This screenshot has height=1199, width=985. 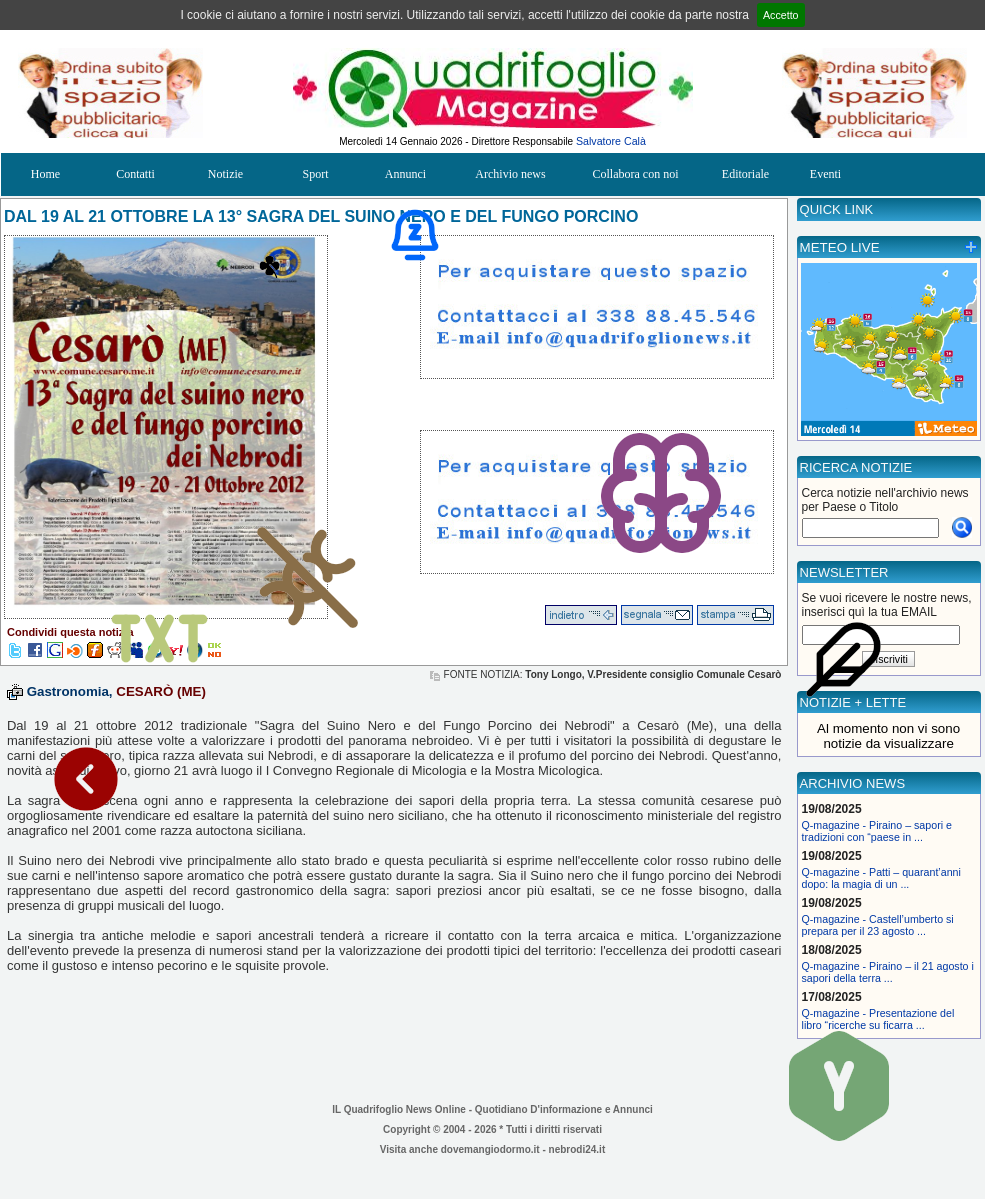 What do you see at coordinates (159, 638) in the screenshot?
I see `indicates a plain text file format` at bounding box center [159, 638].